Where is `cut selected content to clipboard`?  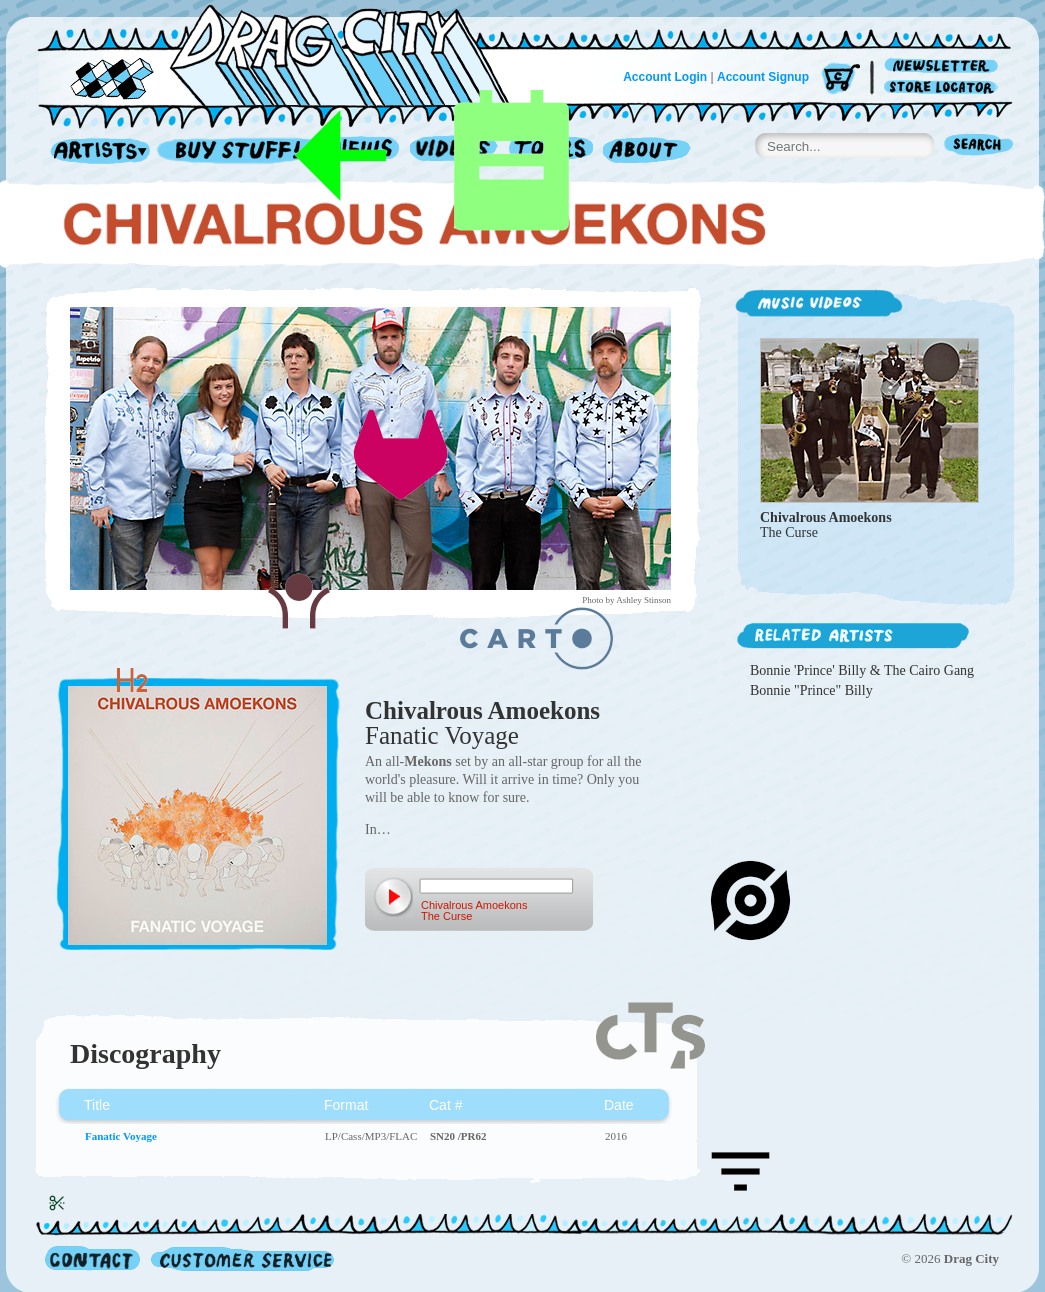
cut selected content to clipboard is located at coordinates (57, 1203).